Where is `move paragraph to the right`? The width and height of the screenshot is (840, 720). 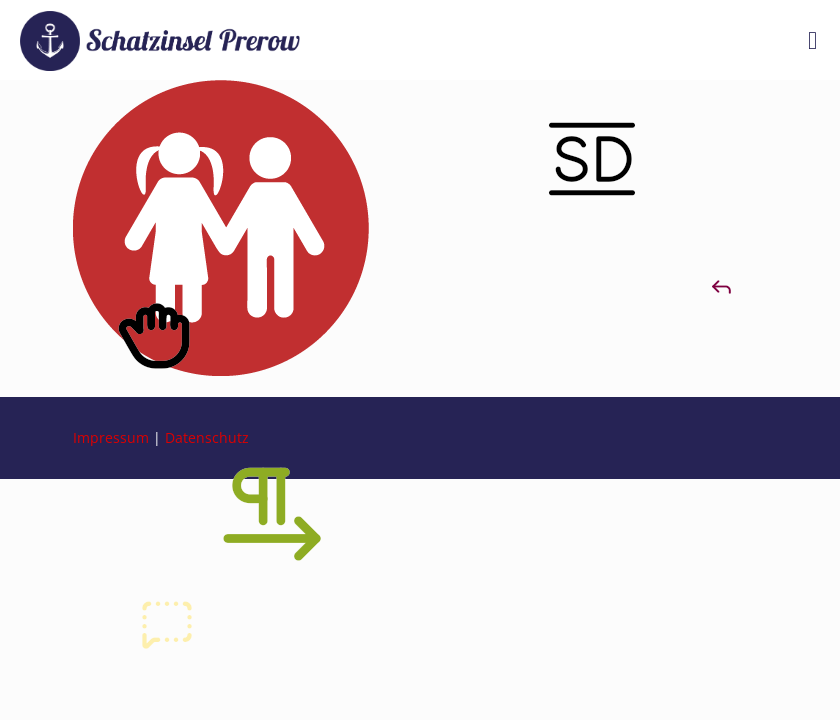
move paragraph to the right is located at coordinates (272, 512).